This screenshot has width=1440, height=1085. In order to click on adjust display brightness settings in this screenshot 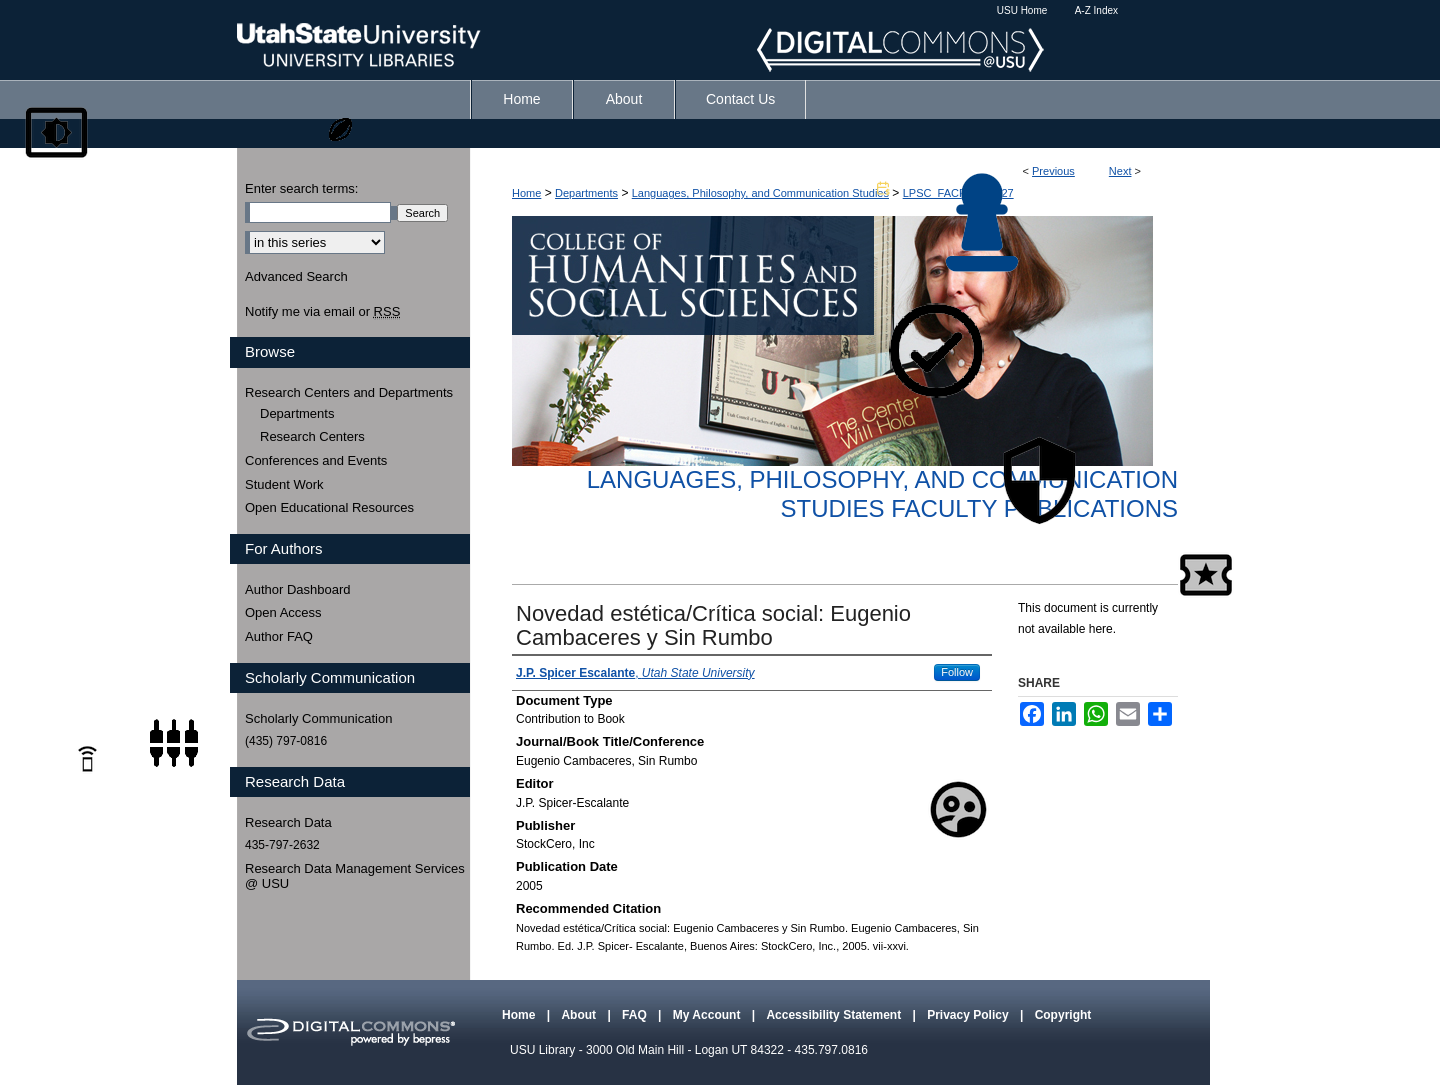, I will do `click(56, 132)`.